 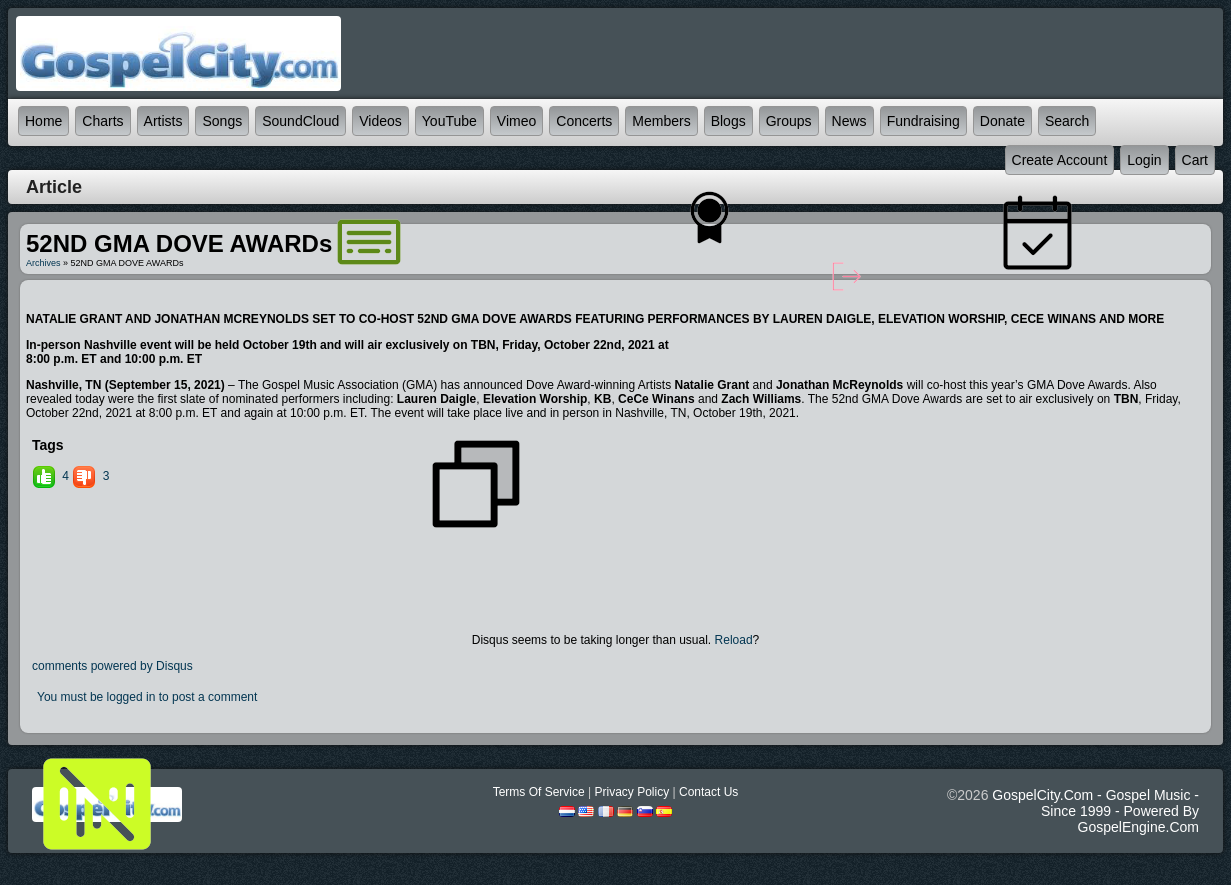 I want to click on mute or disable audio input, so click(x=97, y=804).